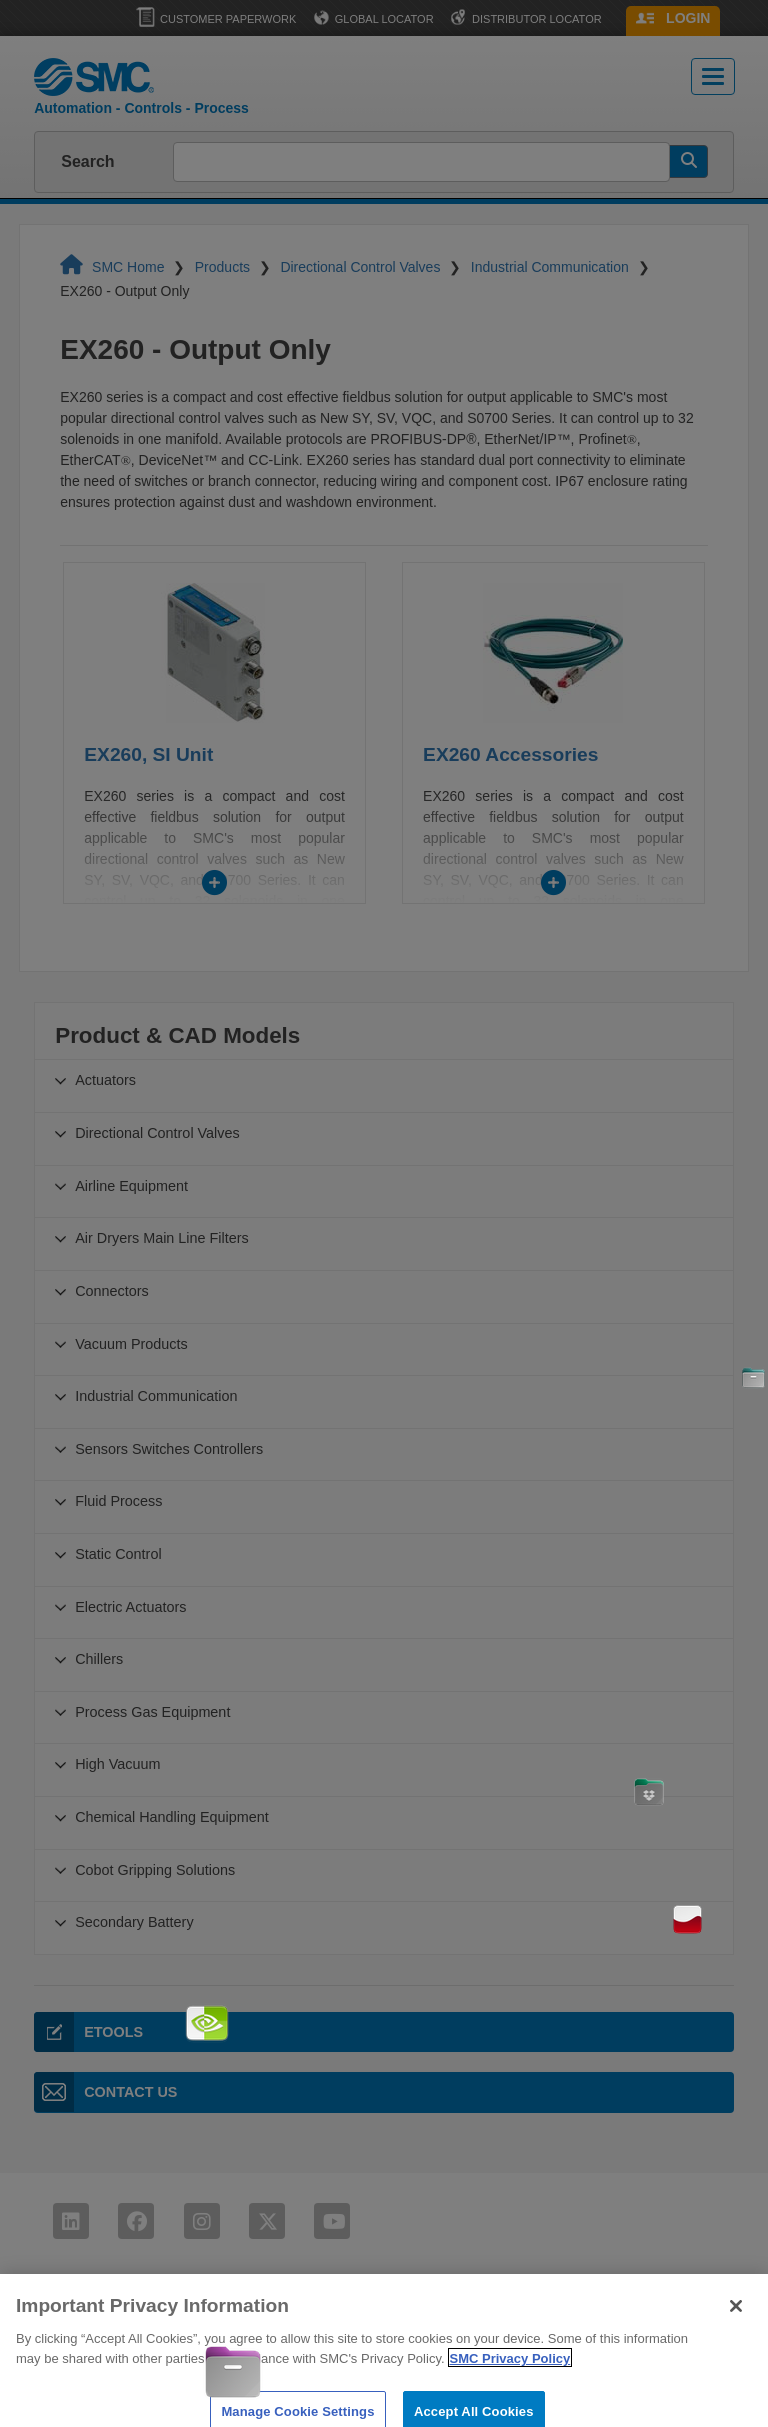 The height and width of the screenshot is (2427, 768). I want to click on open wine compatibility layer application, so click(687, 1919).